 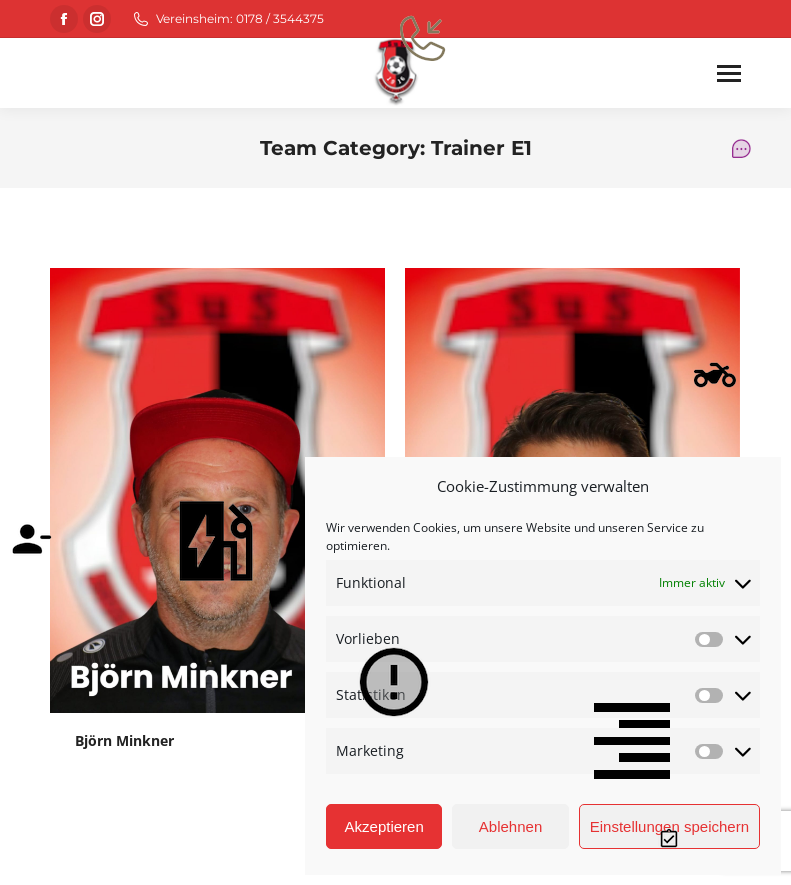 What do you see at coordinates (423, 37) in the screenshot?
I see `incoming call notification` at bounding box center [423, 37].